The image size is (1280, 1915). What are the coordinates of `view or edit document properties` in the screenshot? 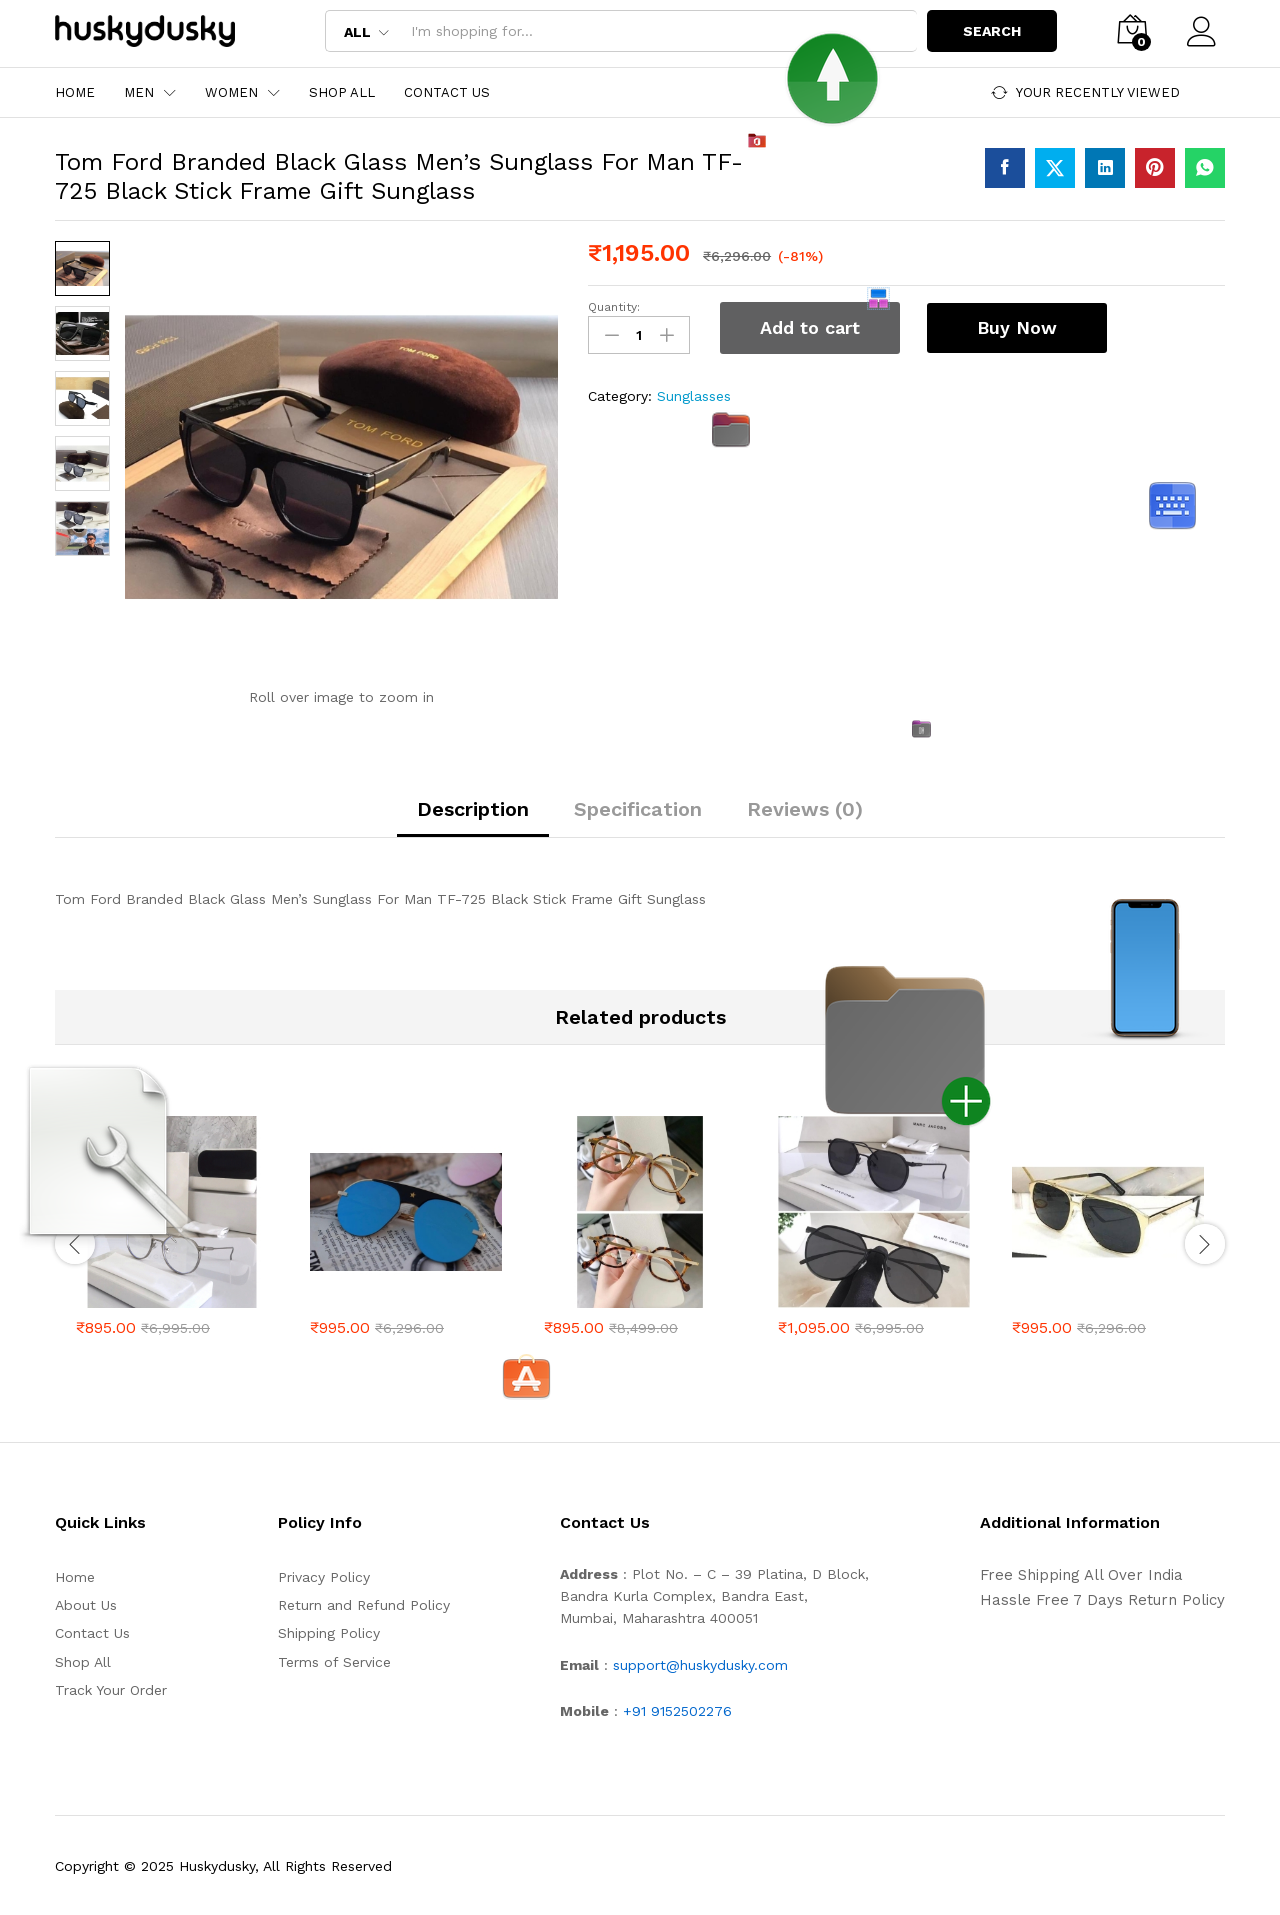 It's located at (113, 1157).